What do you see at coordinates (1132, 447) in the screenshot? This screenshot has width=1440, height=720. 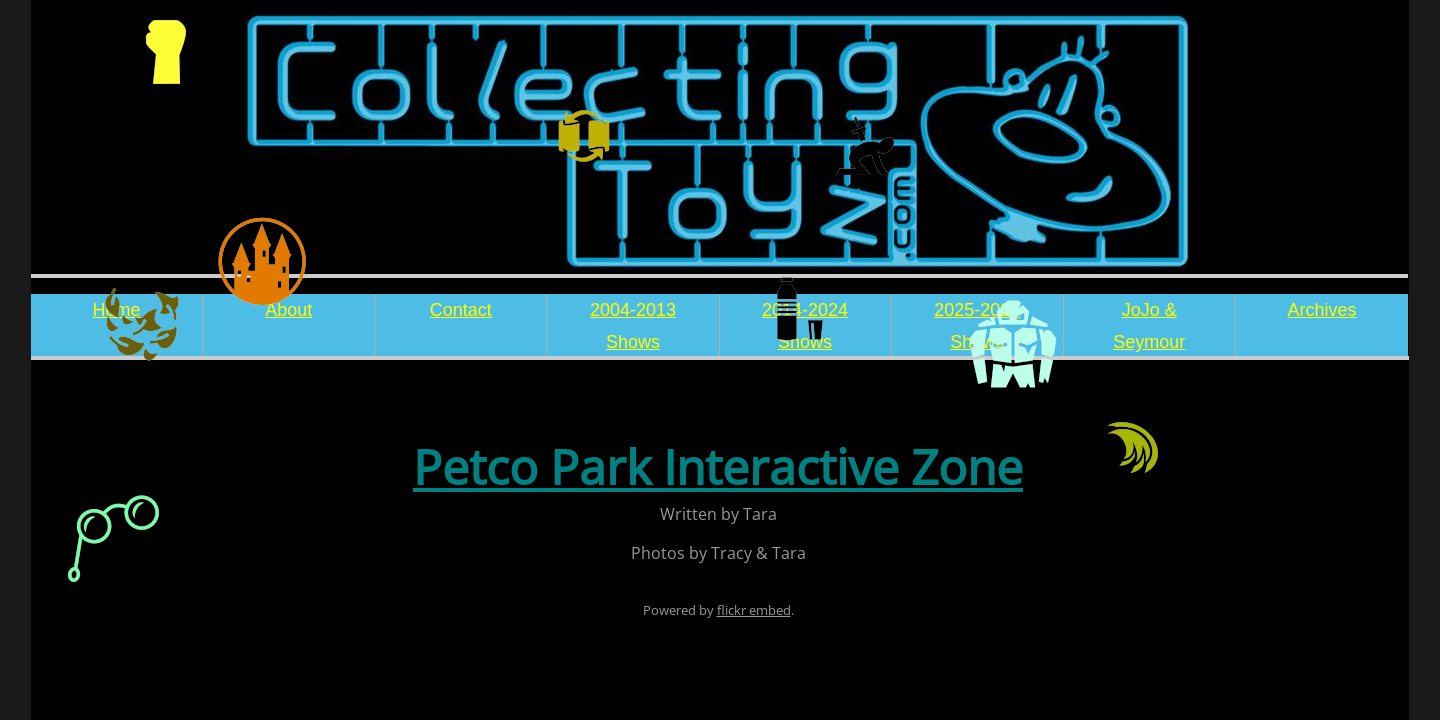 I see `equip claw-type armor or gauntlet` at bounding box center [1132, 447].